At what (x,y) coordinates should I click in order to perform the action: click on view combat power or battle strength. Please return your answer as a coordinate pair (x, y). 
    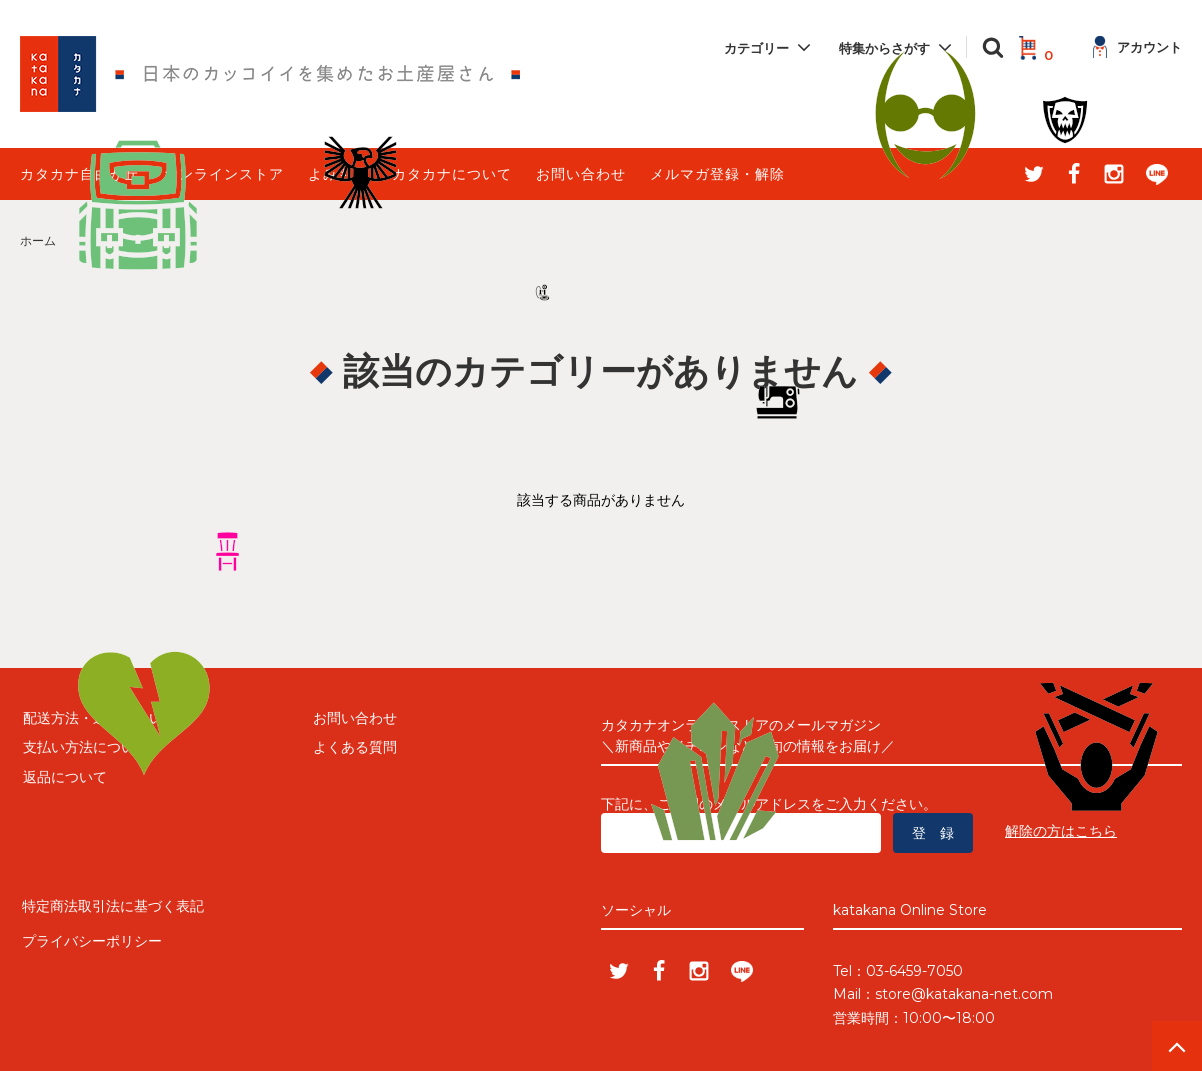
    Looking at the image, I should click on (1096, 744).